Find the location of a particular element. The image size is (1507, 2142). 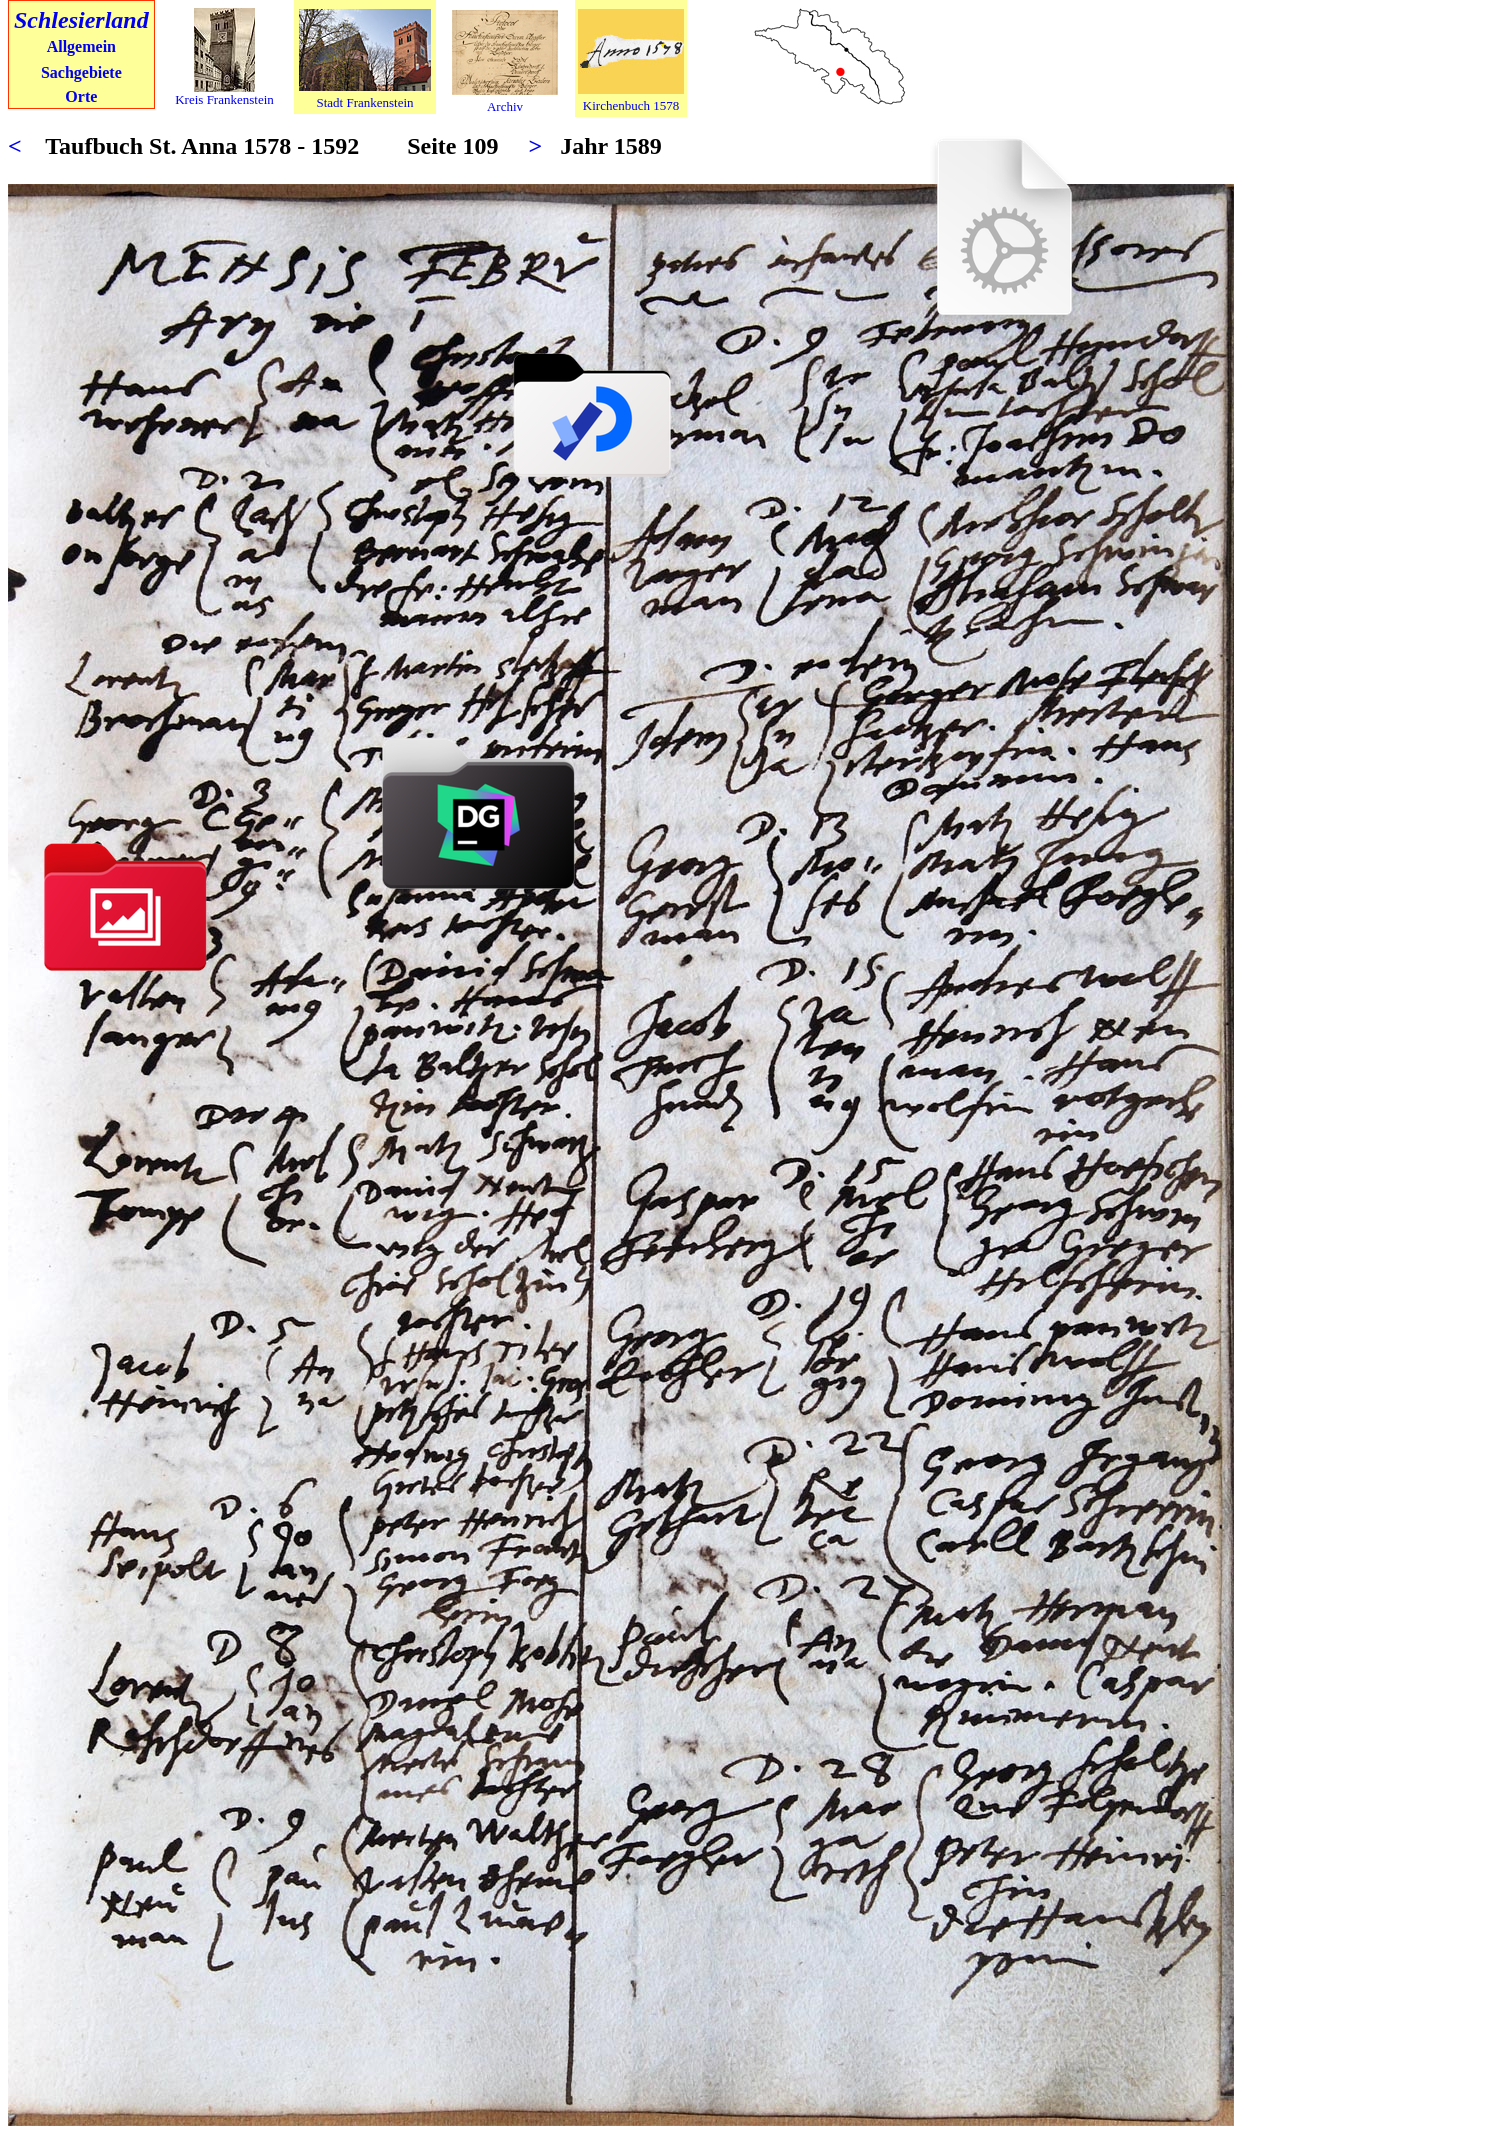

open JetBrains DataGrip project folder is located at coordinates (477, 818).